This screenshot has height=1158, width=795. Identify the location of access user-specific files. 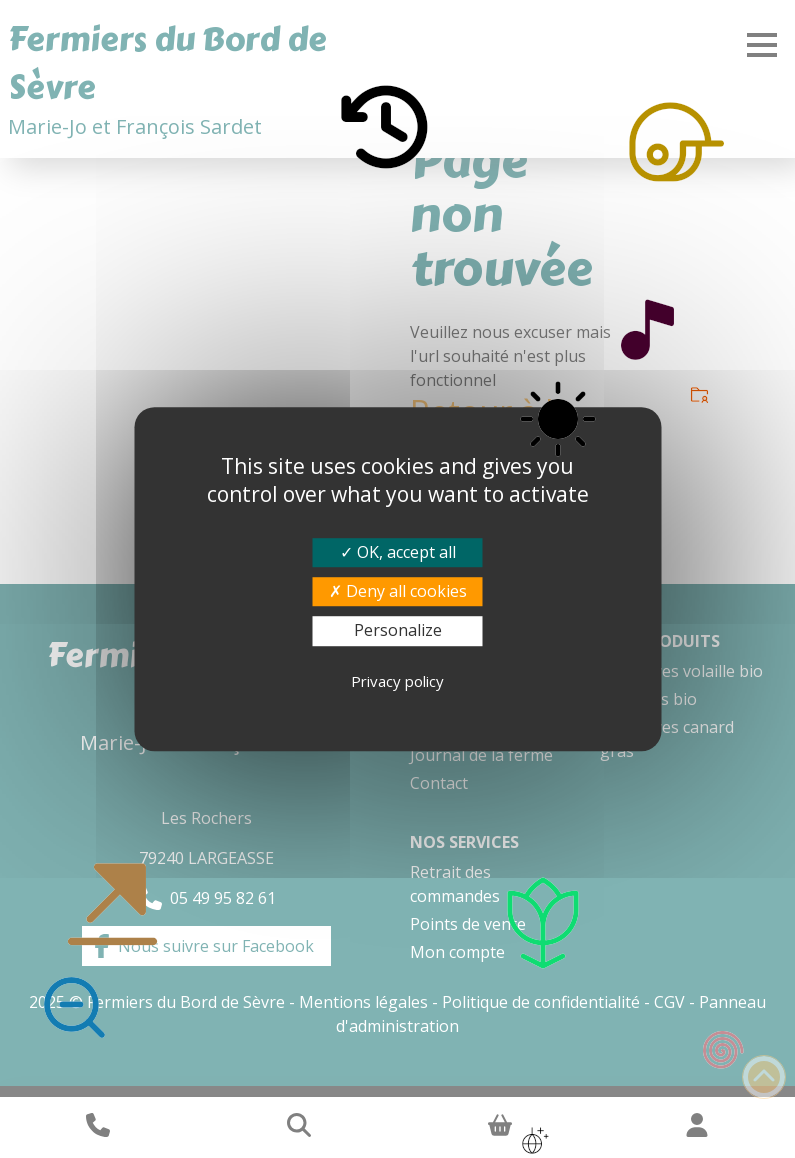
(699, 394).